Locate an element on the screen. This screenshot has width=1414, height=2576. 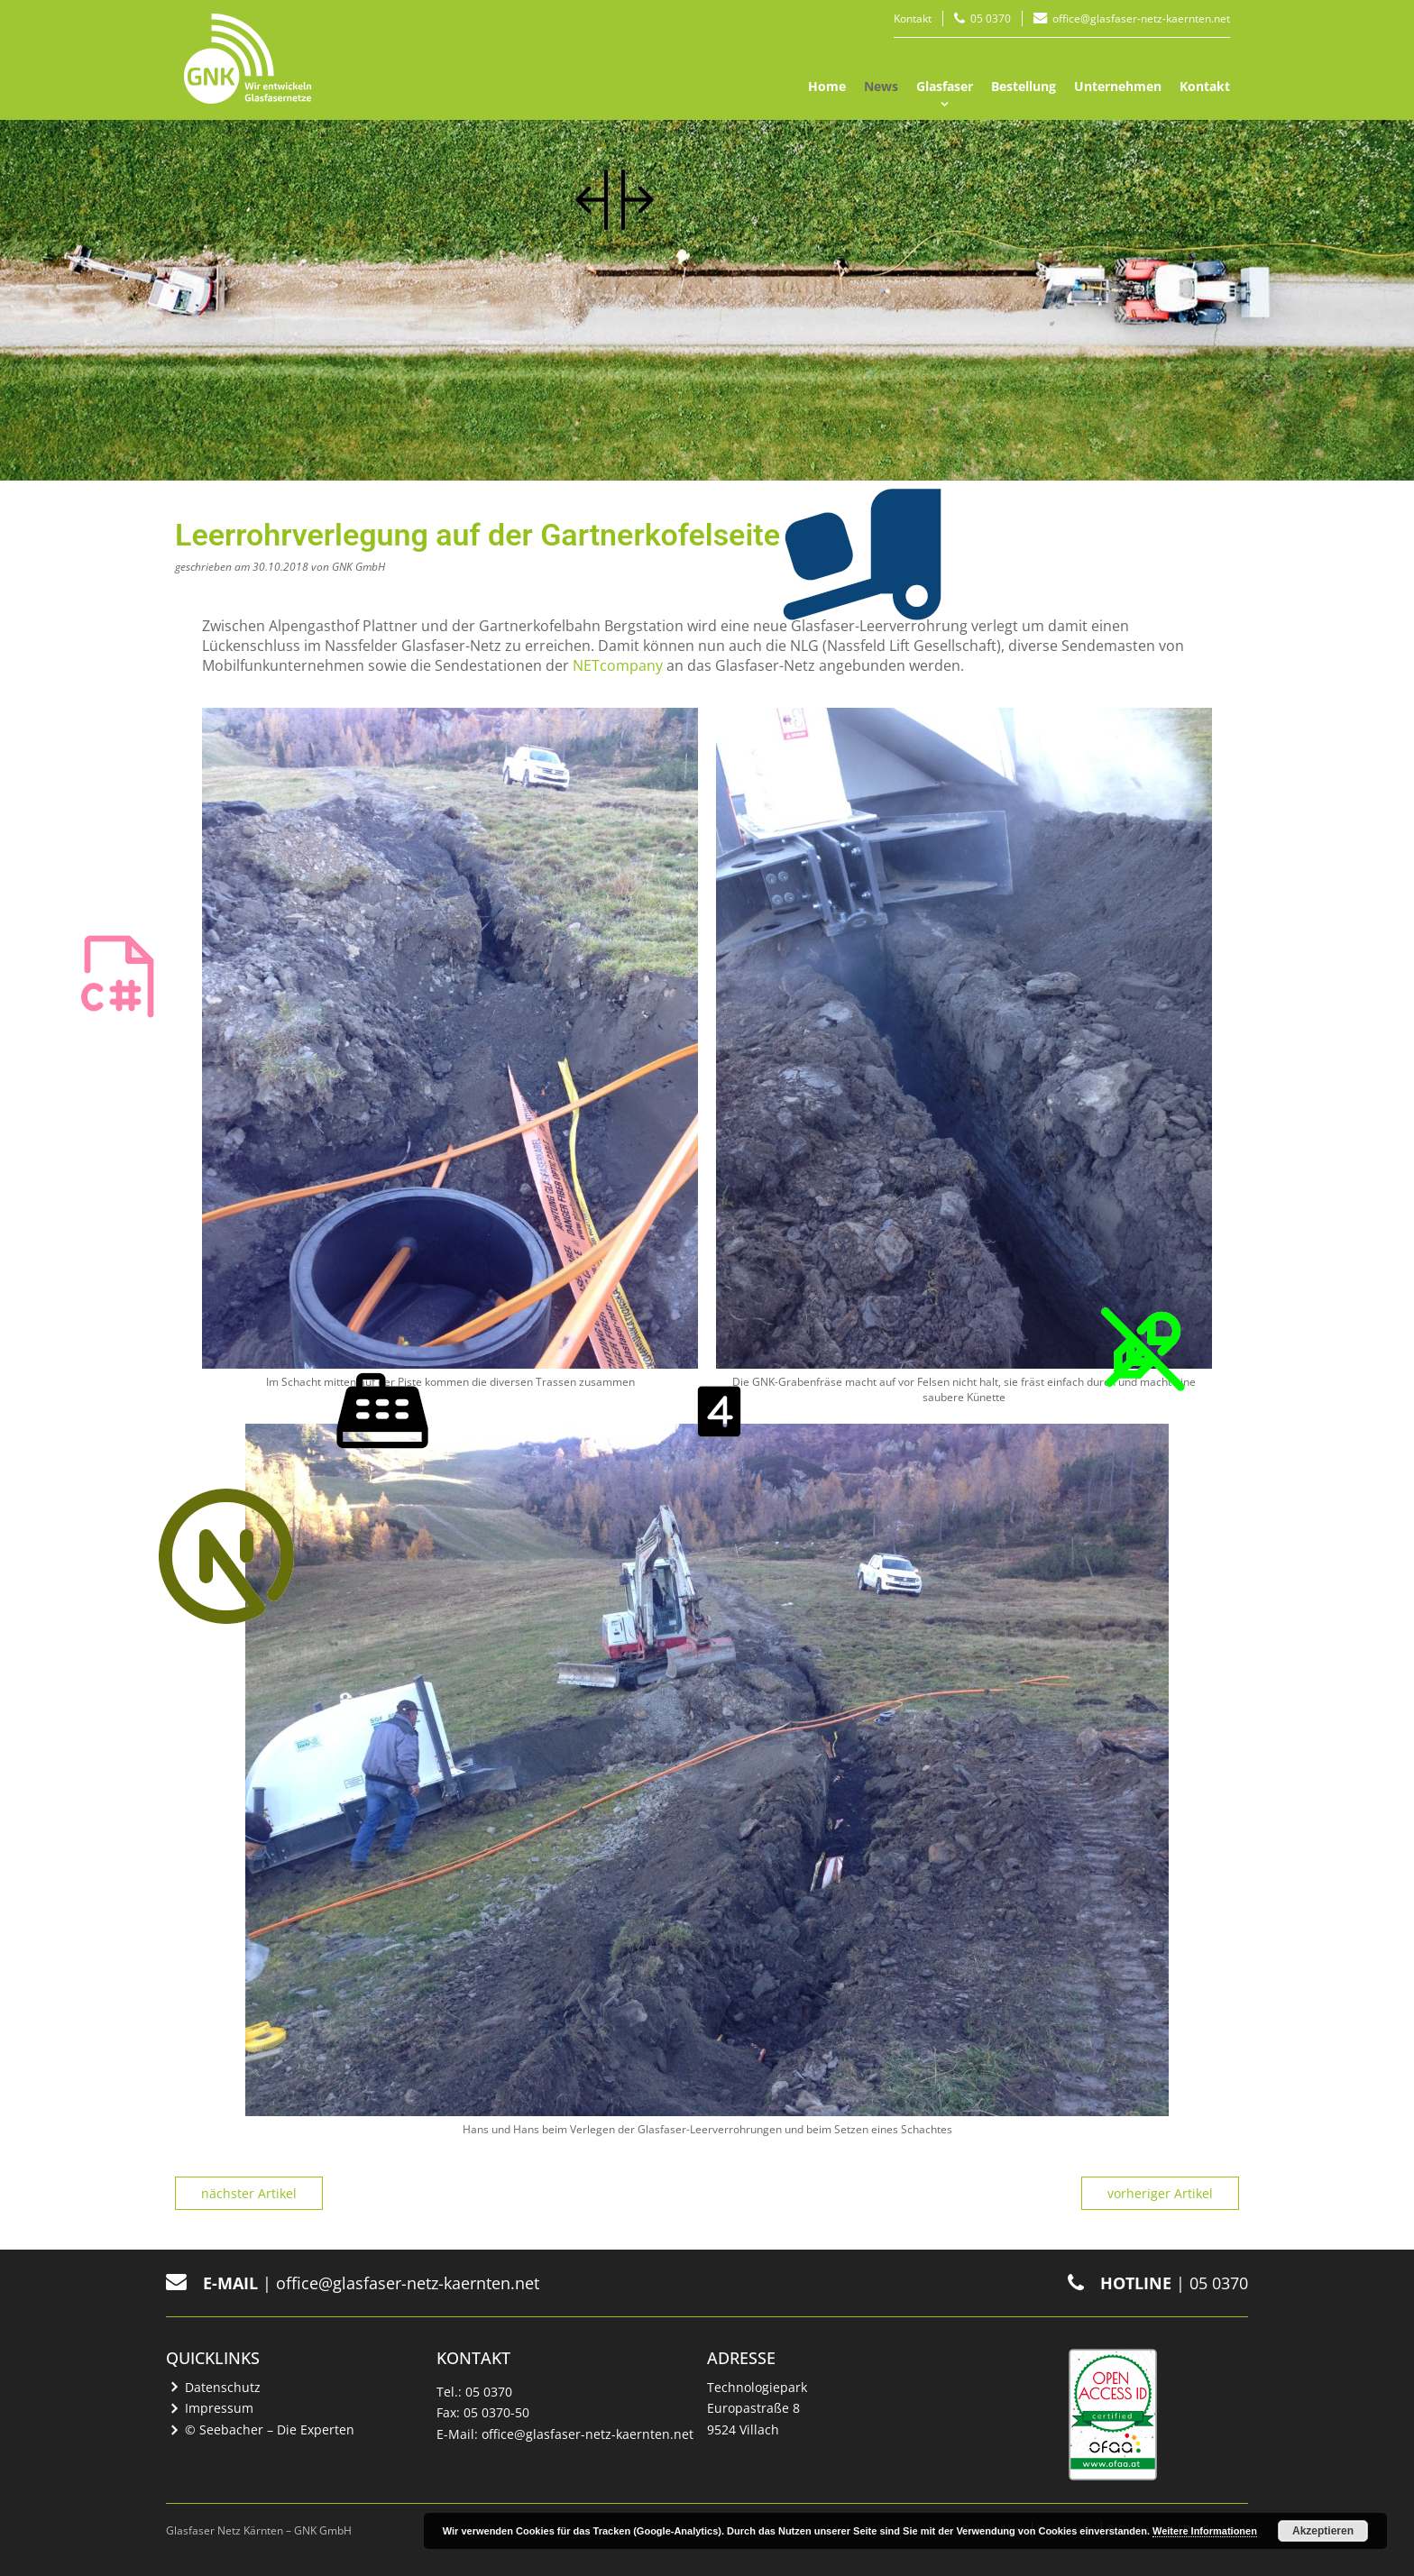
indicates order is being loaded for delivery is located at coordinates (862, 550).